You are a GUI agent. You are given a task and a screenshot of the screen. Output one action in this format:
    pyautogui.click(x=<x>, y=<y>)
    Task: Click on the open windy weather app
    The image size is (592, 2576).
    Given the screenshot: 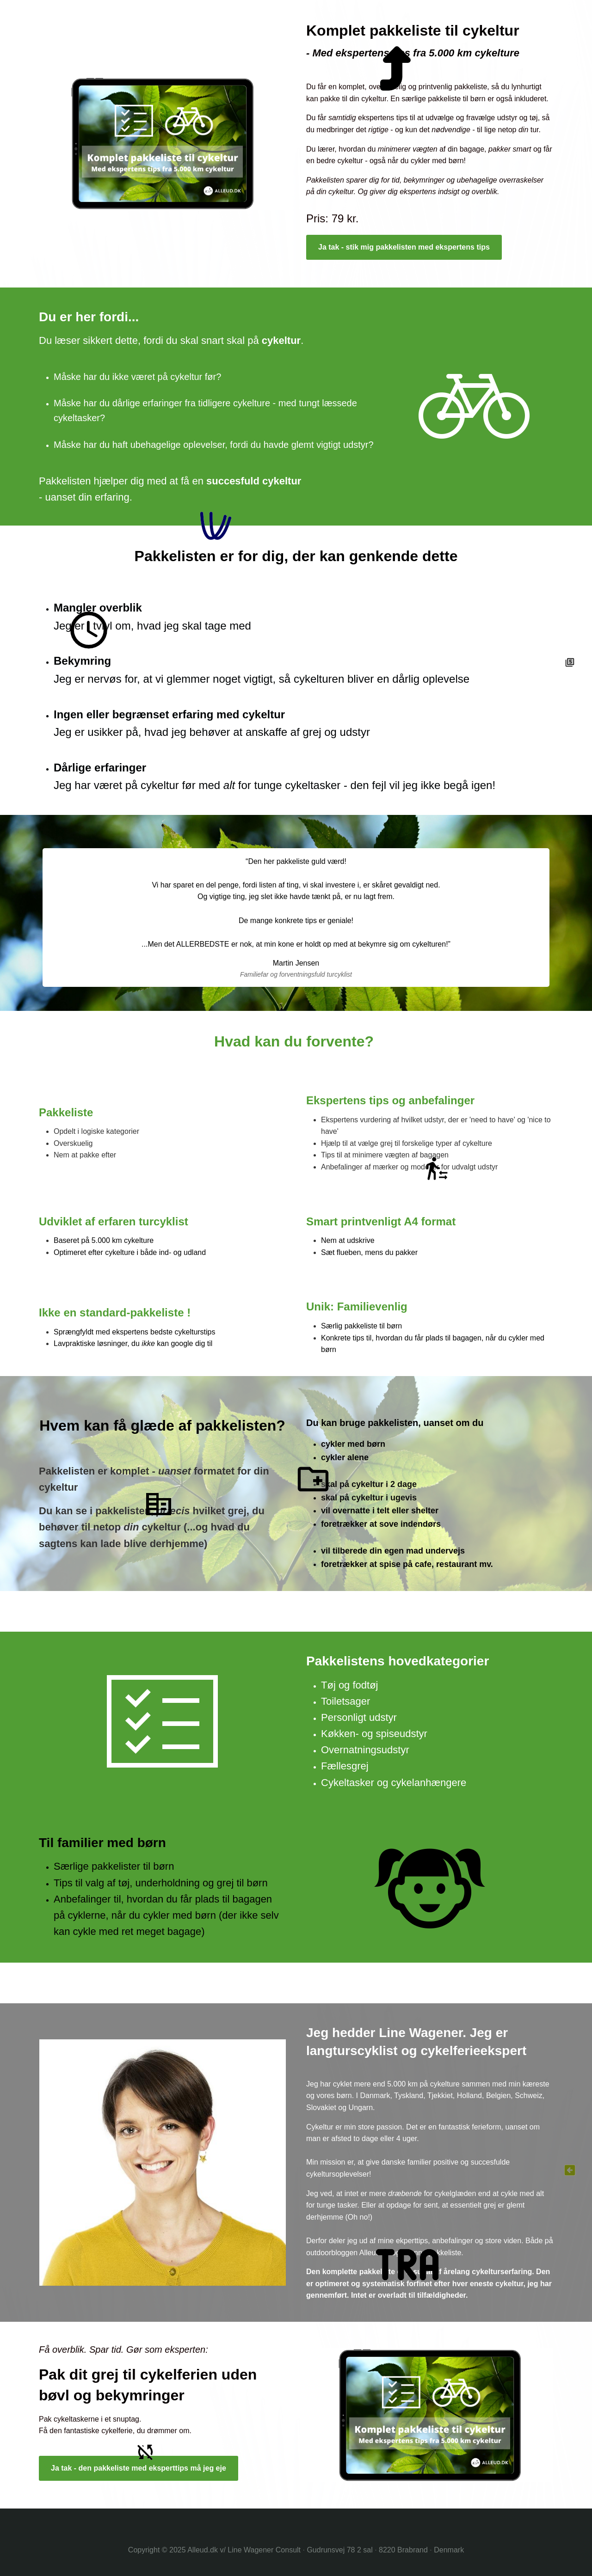 What is the action you would take?
    pyautogui.click(x=216, y=526)
    